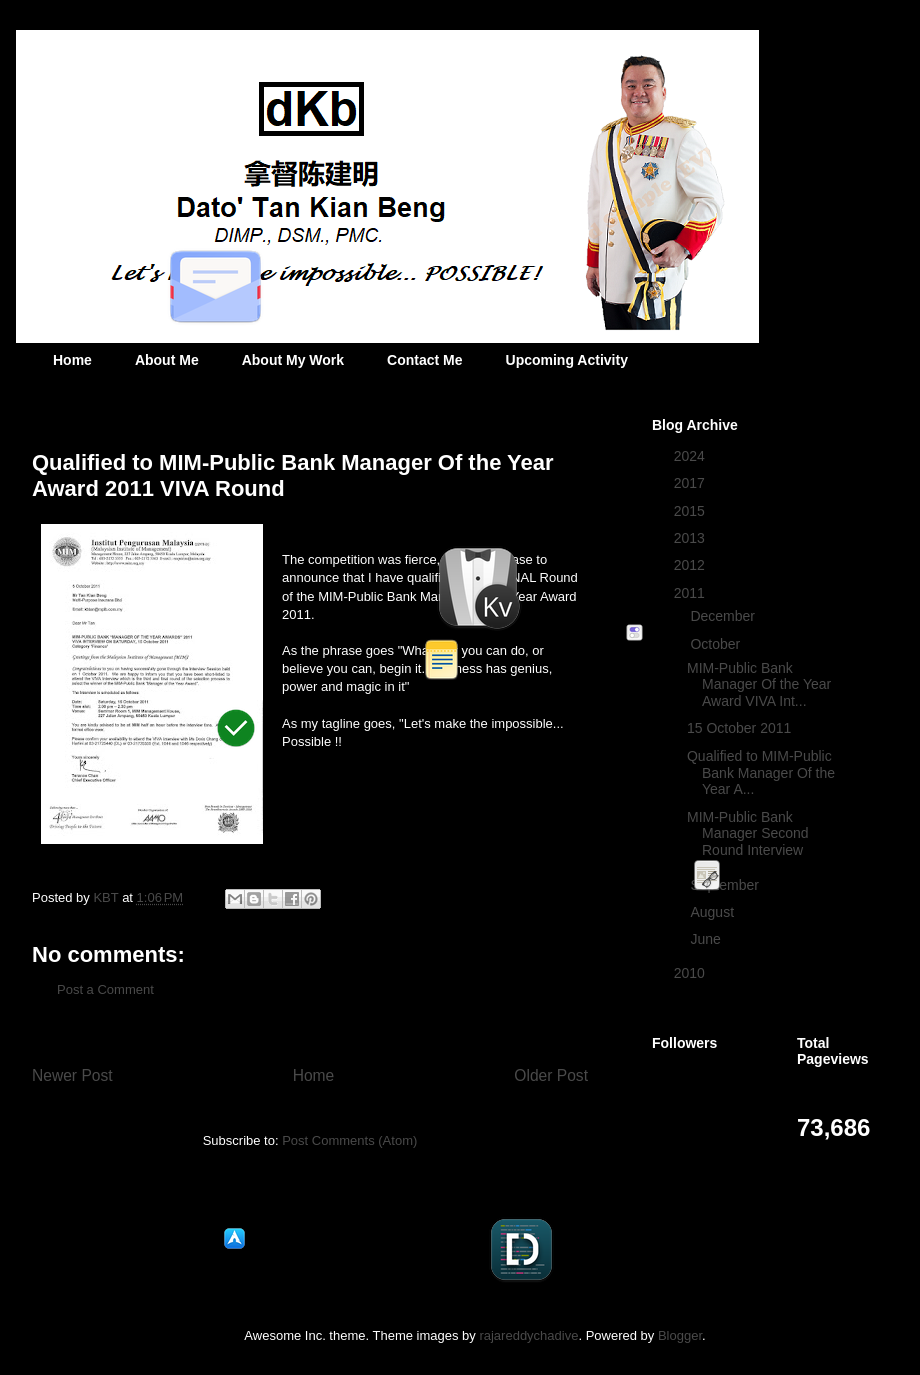 Image resolution: width=920 pixels, height=1375 pixels. I want to click on open the notes application, so click(441, 659).